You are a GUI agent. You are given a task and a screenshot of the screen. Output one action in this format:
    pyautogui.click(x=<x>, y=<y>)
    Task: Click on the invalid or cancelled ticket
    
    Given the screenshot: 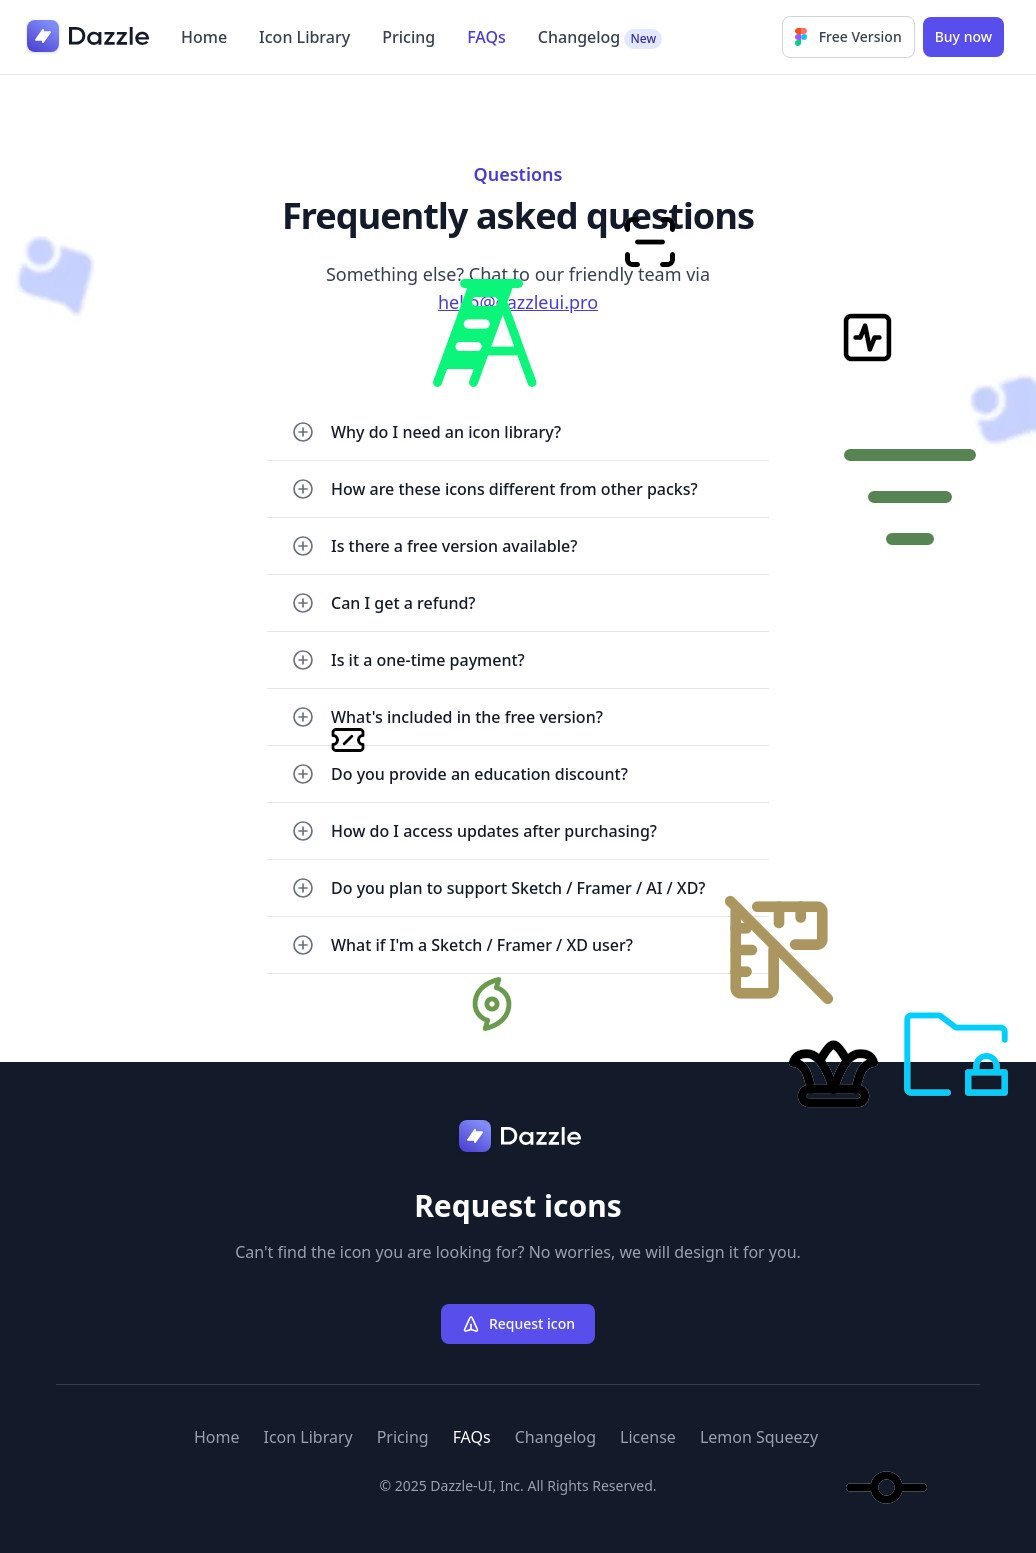 What is the action you would take?
    pyautogui.click(x=348, y=740)
    